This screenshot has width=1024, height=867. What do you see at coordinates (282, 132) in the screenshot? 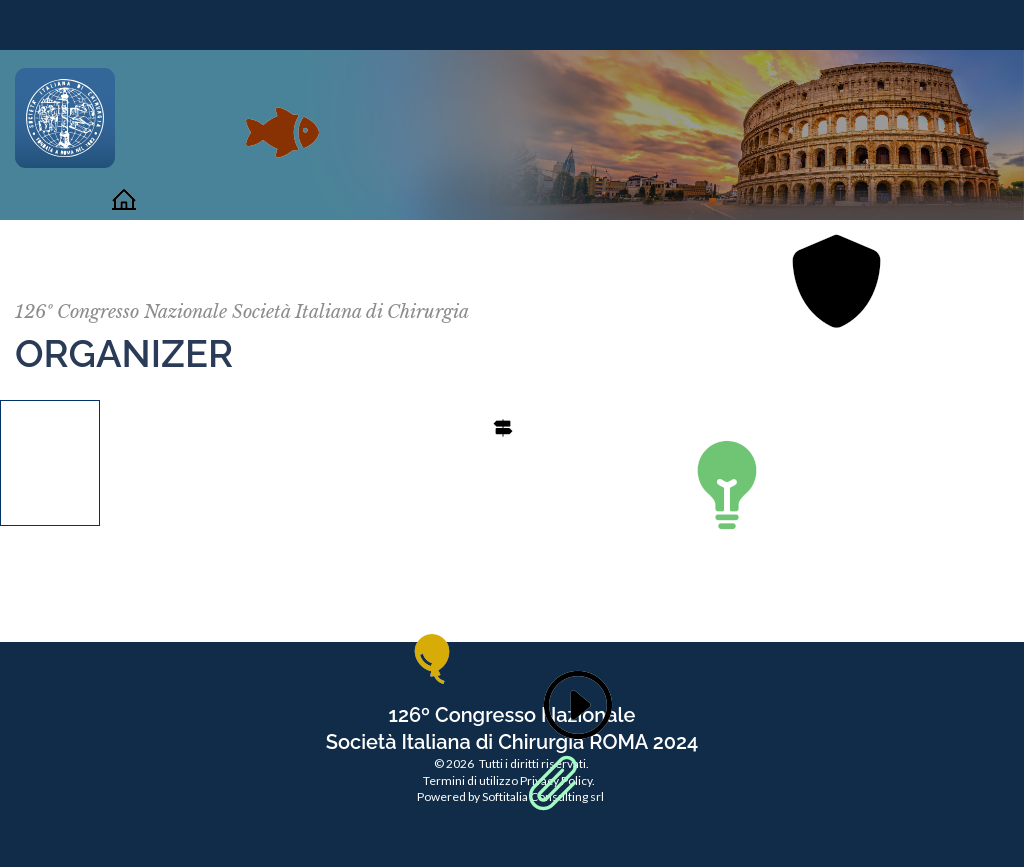
I see `access aquarium or fish-related features` at bounding box center [282, 132].